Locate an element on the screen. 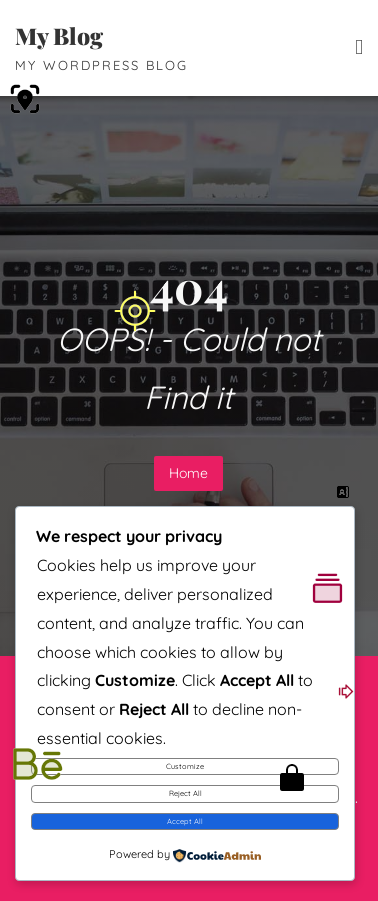 The width and height of the screenshot is (378, 901). locked or secured content is located at coordinates (292, 779).